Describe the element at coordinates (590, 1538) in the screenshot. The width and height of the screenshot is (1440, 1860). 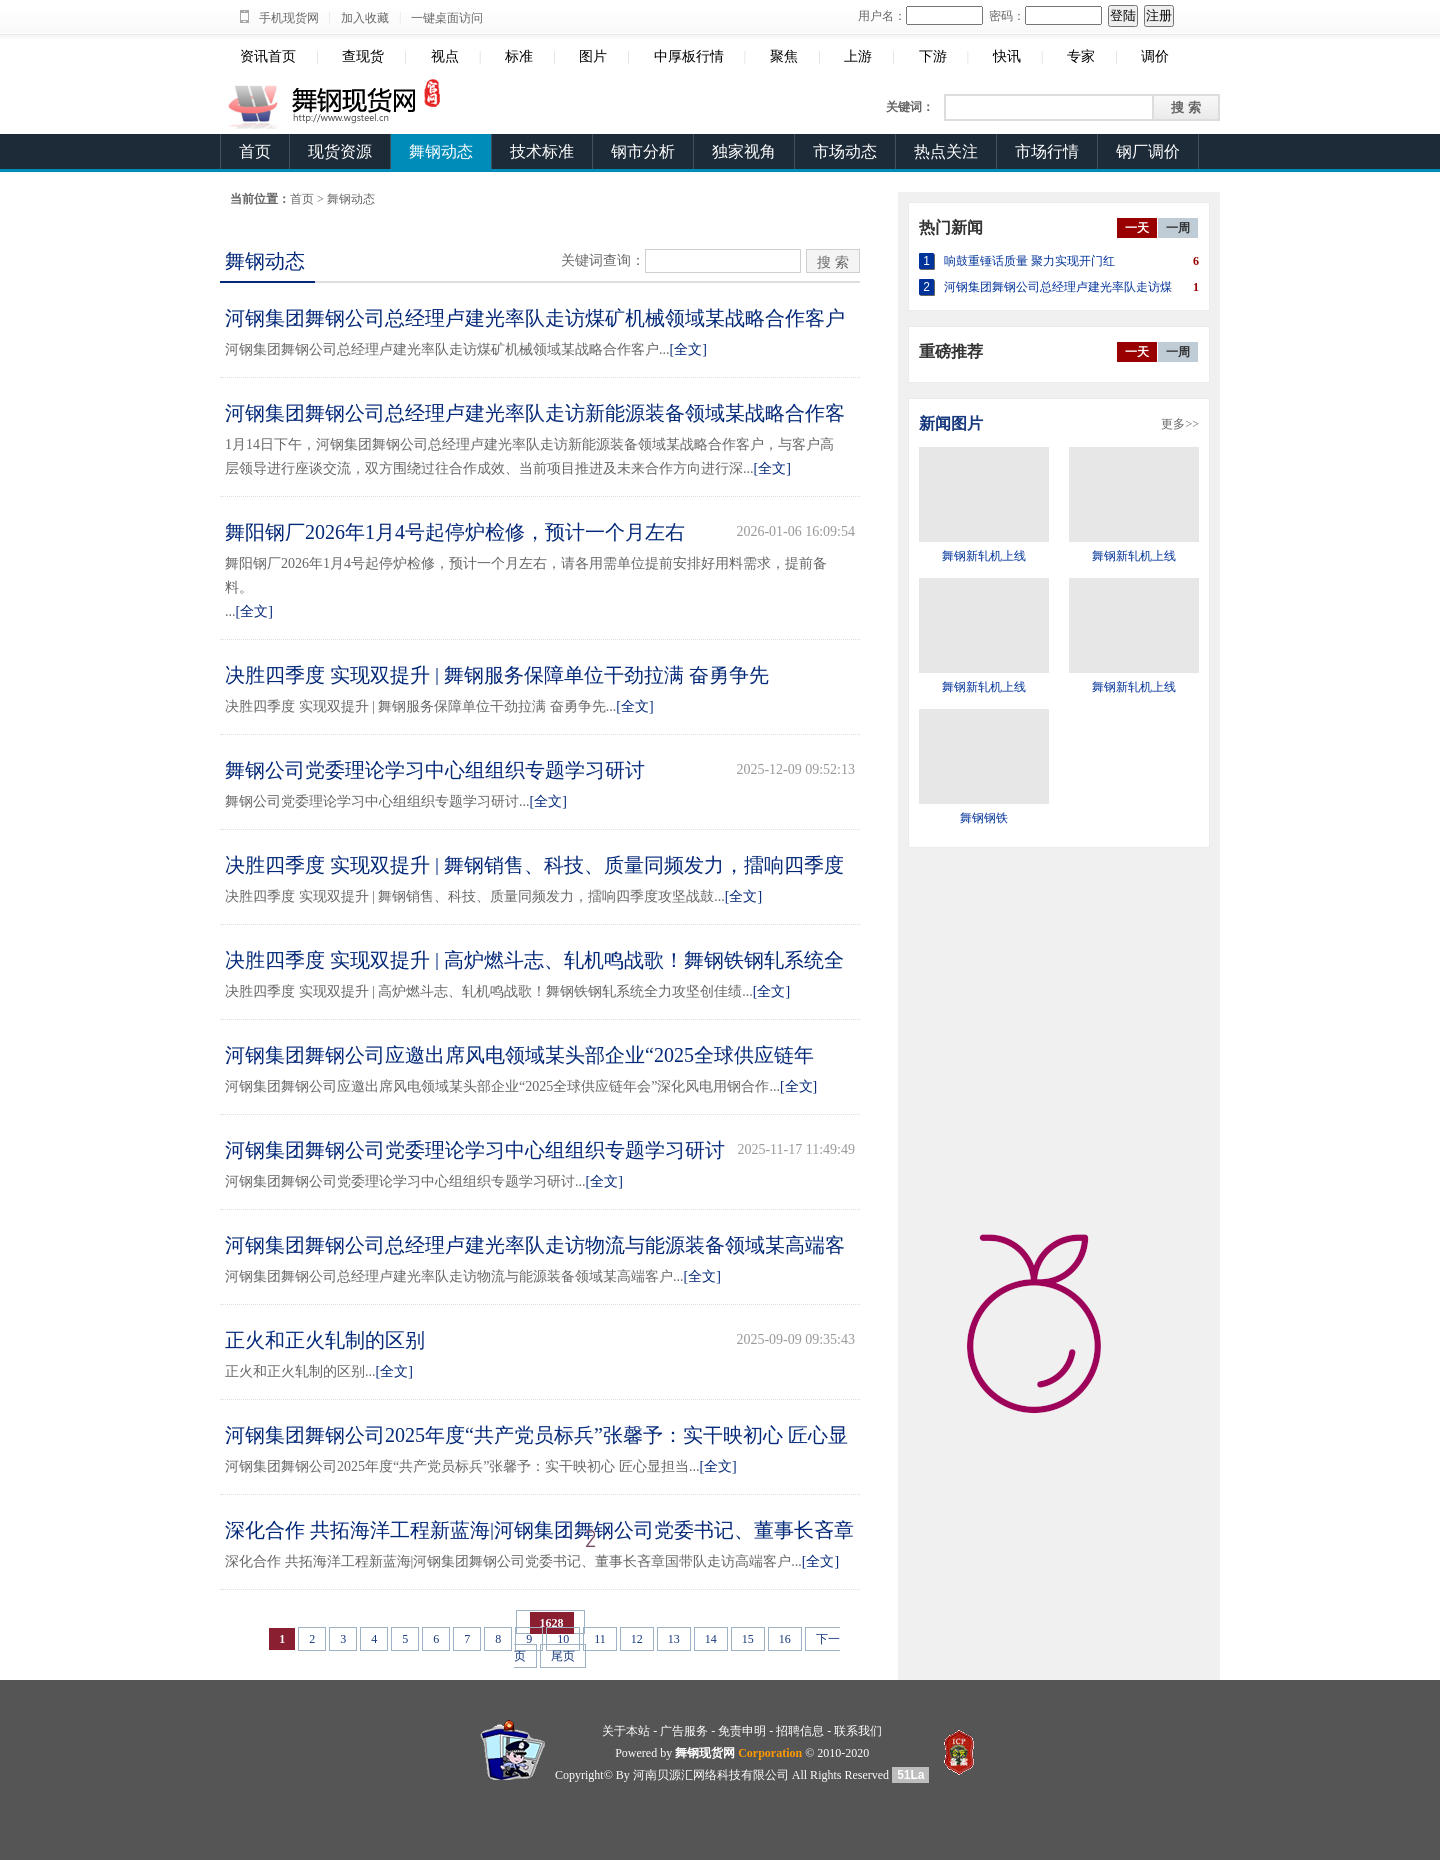
I see `indicates step two in a sequence or process` at that location.